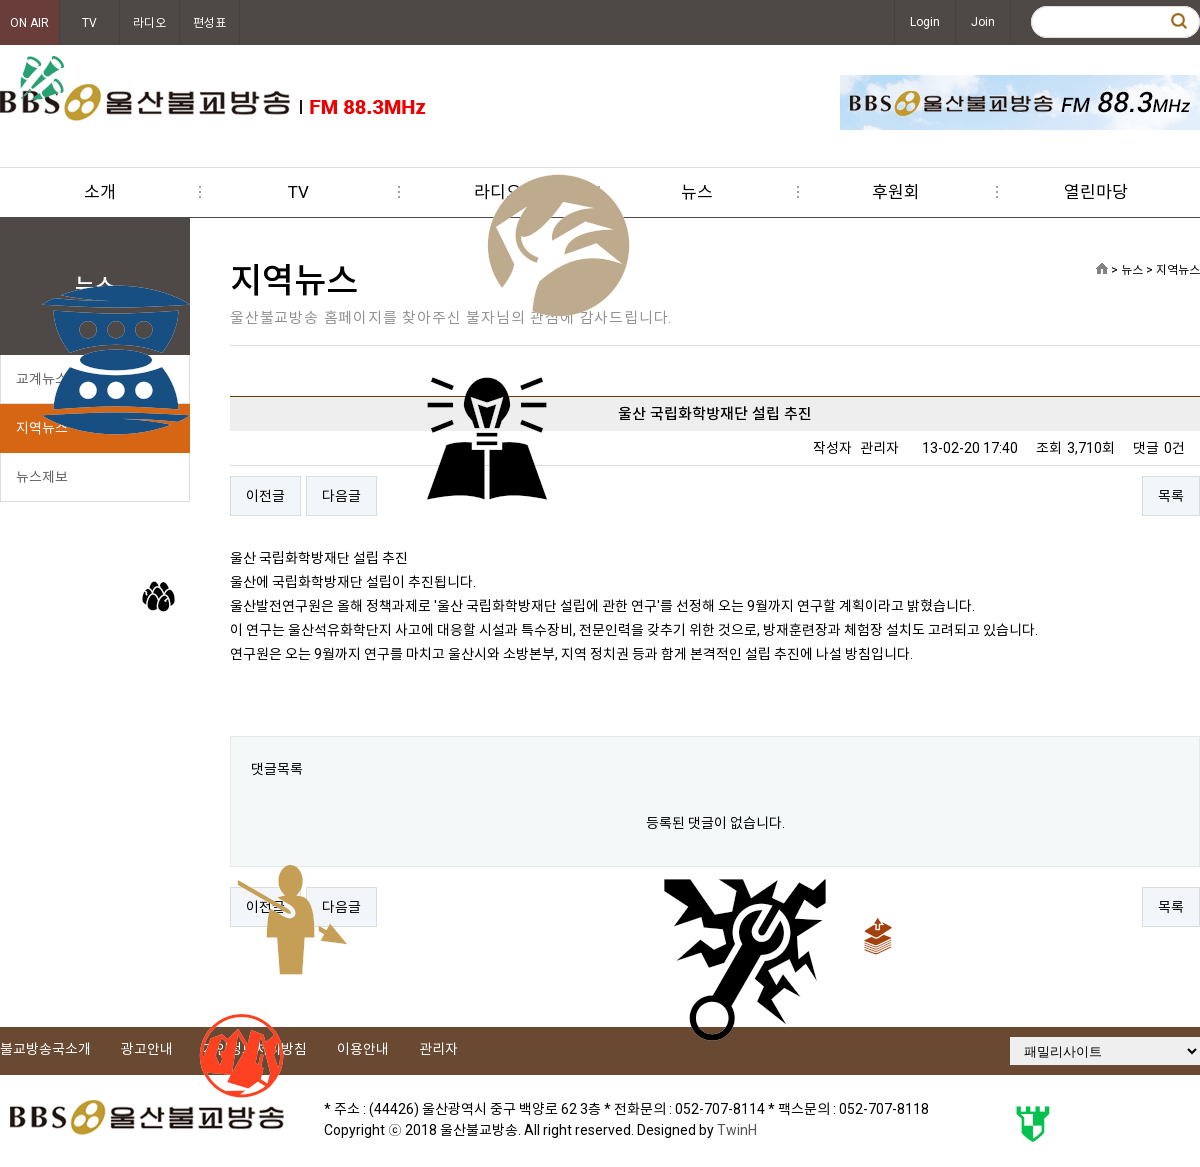 The image size is (1200, 1167). I want to click on activate shield or defense mode, so click(1032, 1124).